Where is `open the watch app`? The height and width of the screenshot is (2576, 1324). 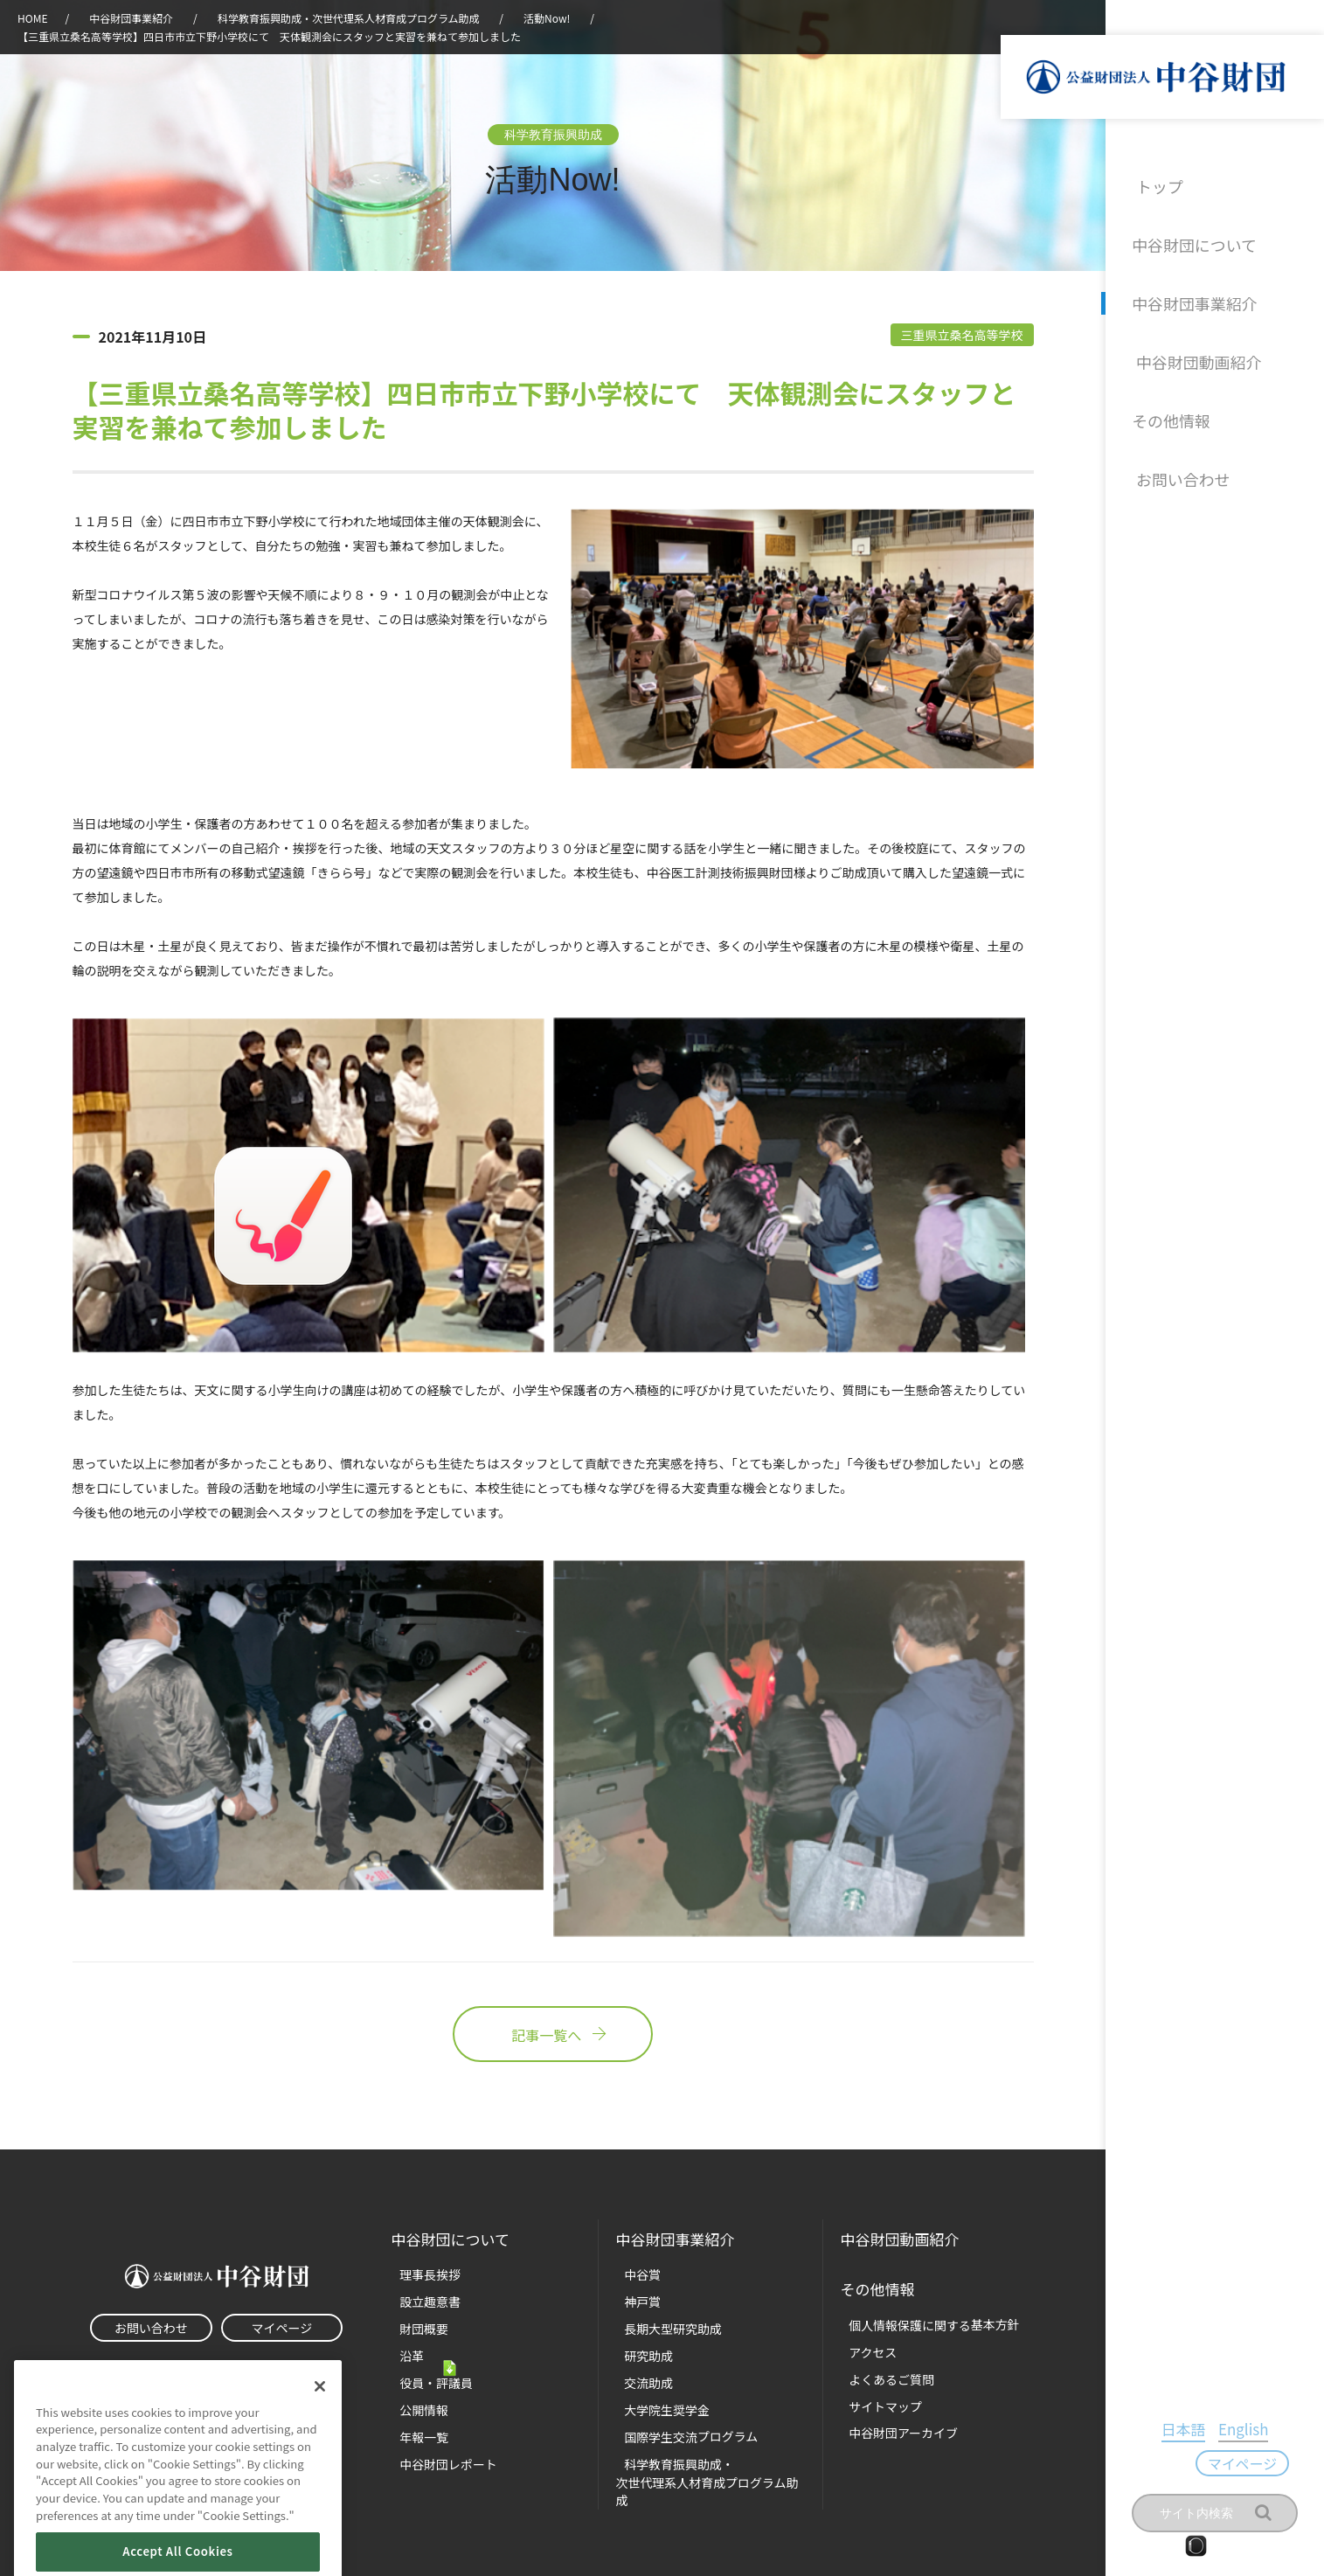
open the watch app is located at coordinates (1196, 2545).